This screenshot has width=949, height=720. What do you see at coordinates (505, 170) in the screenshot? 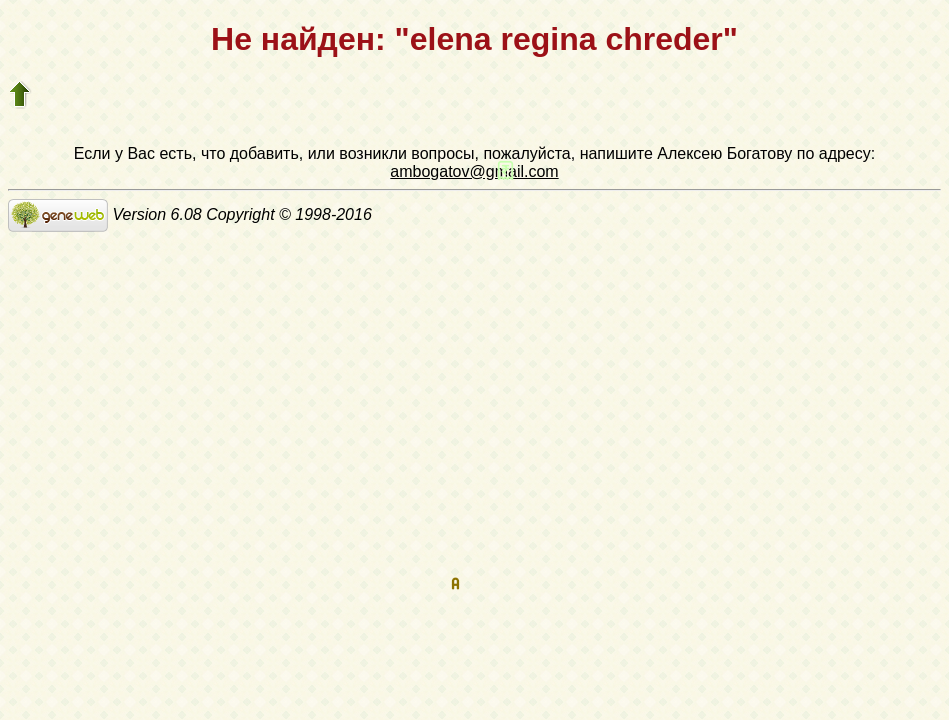
I see `view receipt or transaction in rupees` at bounding box center [505, 170].